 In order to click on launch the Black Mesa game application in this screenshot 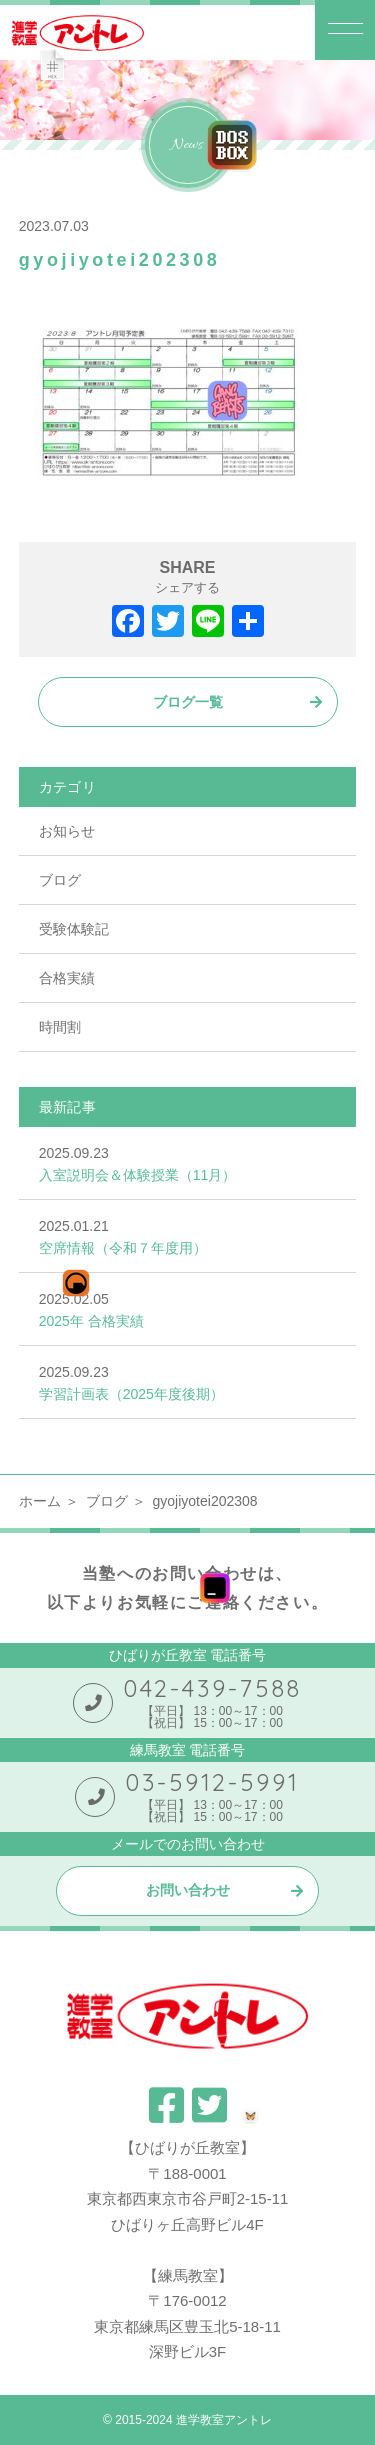, I will do `click(76, 1283)`.